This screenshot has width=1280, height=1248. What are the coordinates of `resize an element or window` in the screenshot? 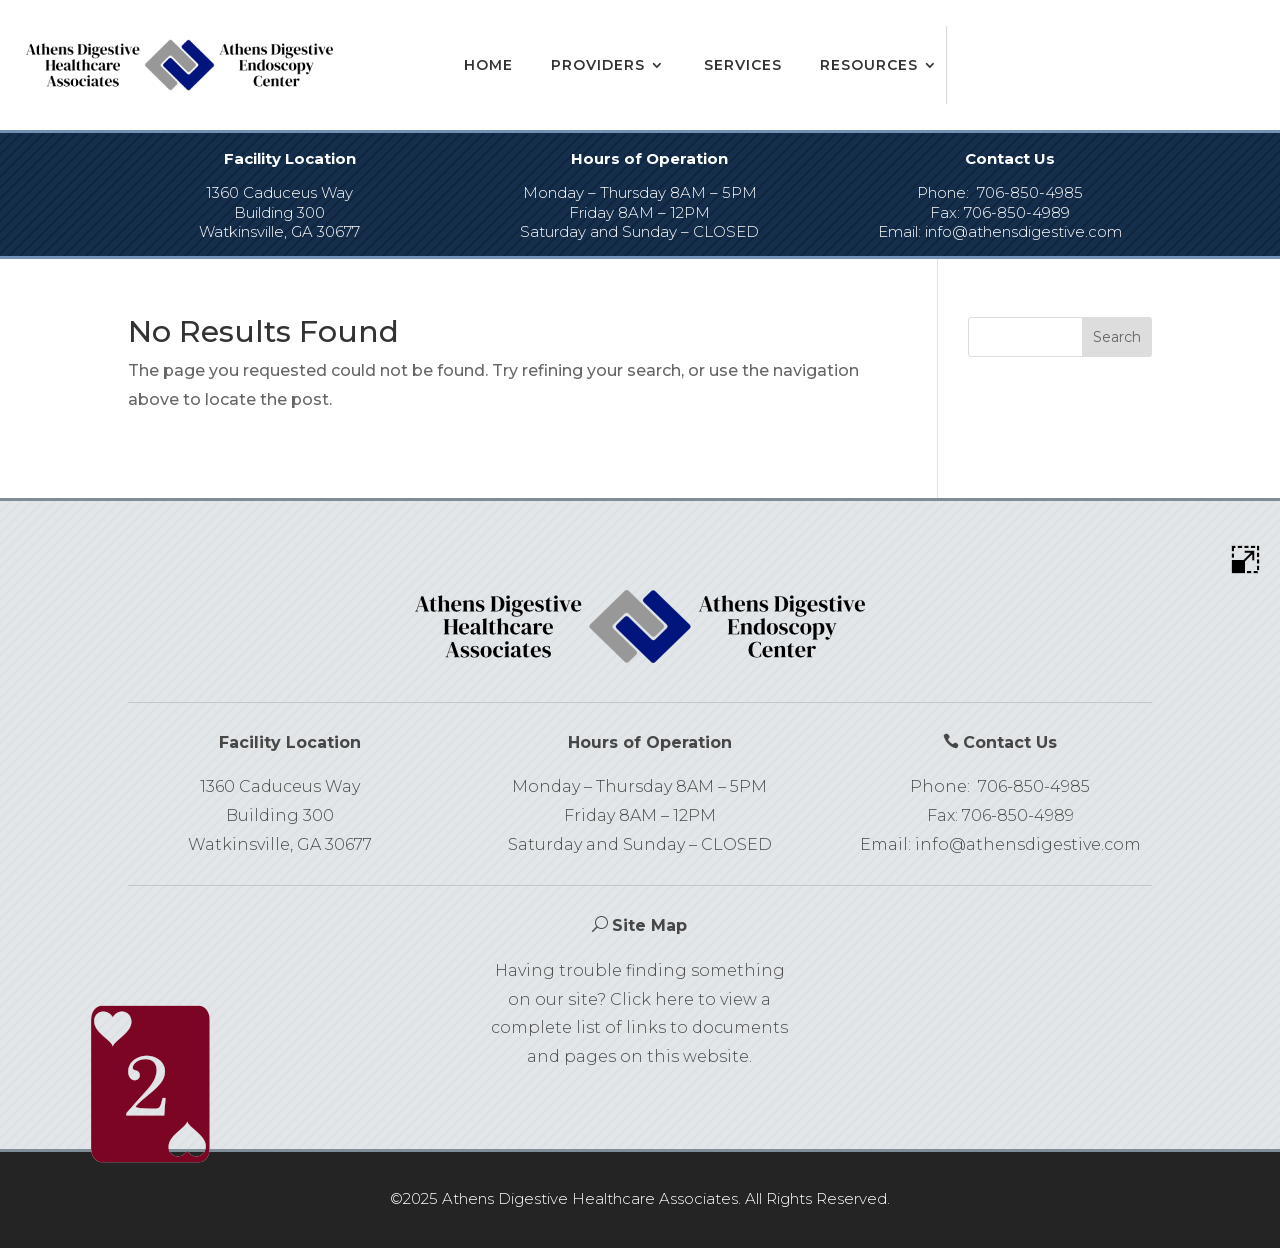 It's located at (1245, 559).